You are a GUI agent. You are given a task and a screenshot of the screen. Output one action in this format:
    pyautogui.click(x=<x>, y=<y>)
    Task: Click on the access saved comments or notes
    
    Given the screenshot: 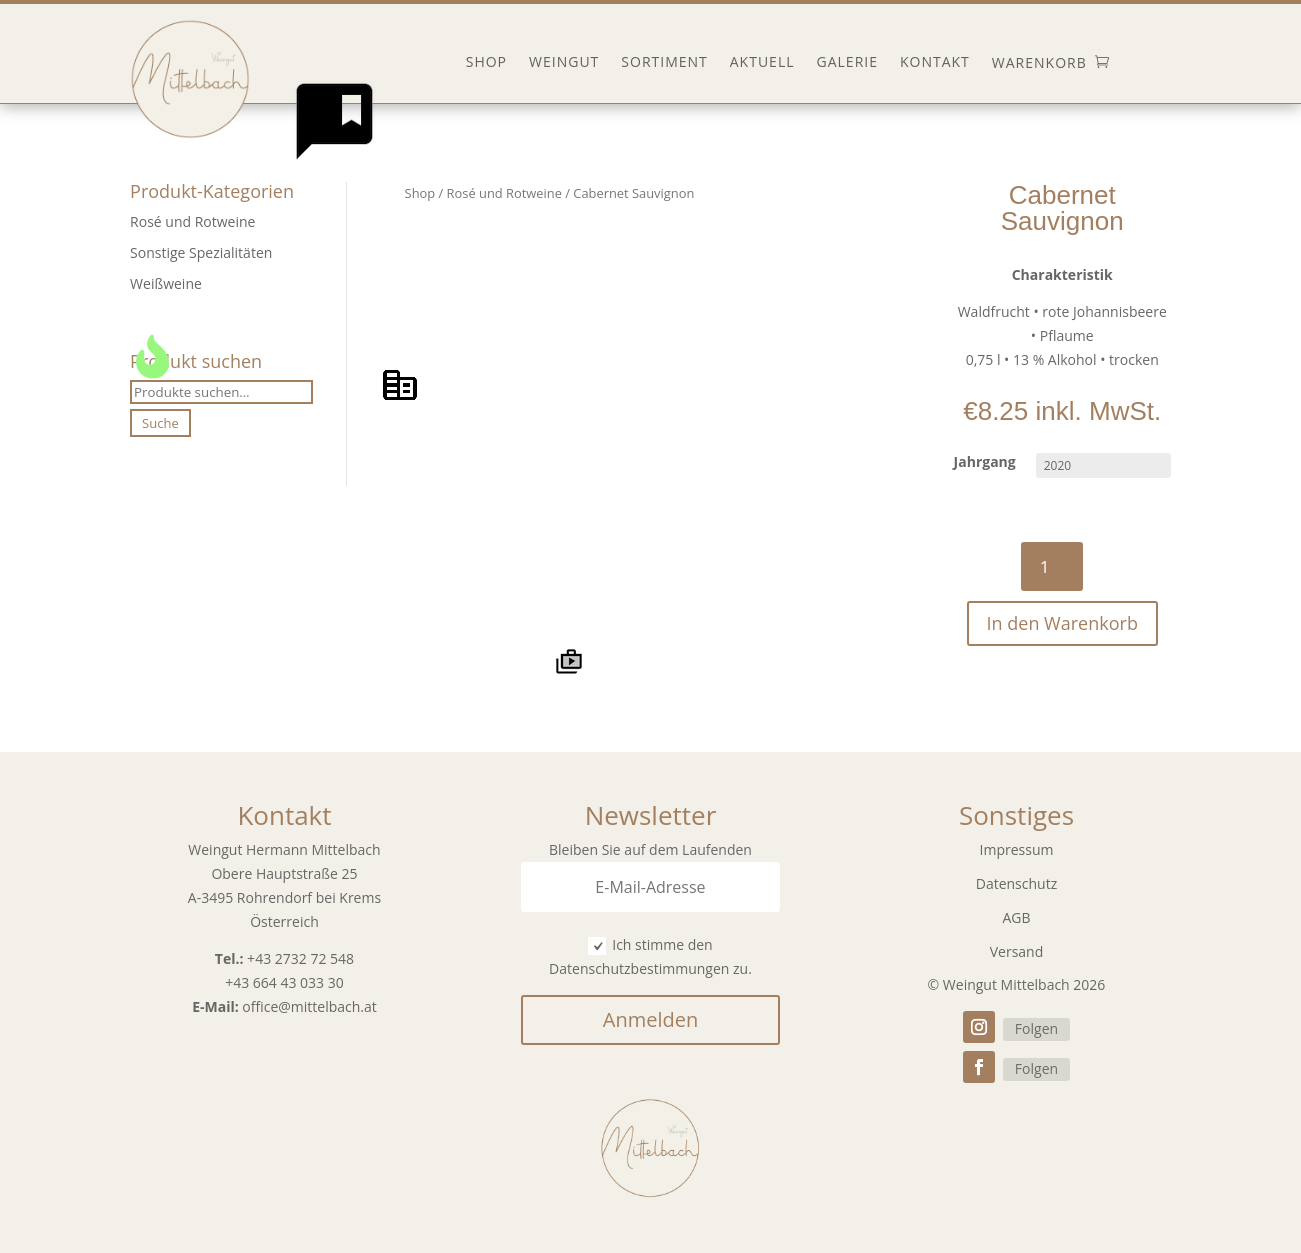 What is the action you would take?
    pyautogui.click(x=334, y=121)
    